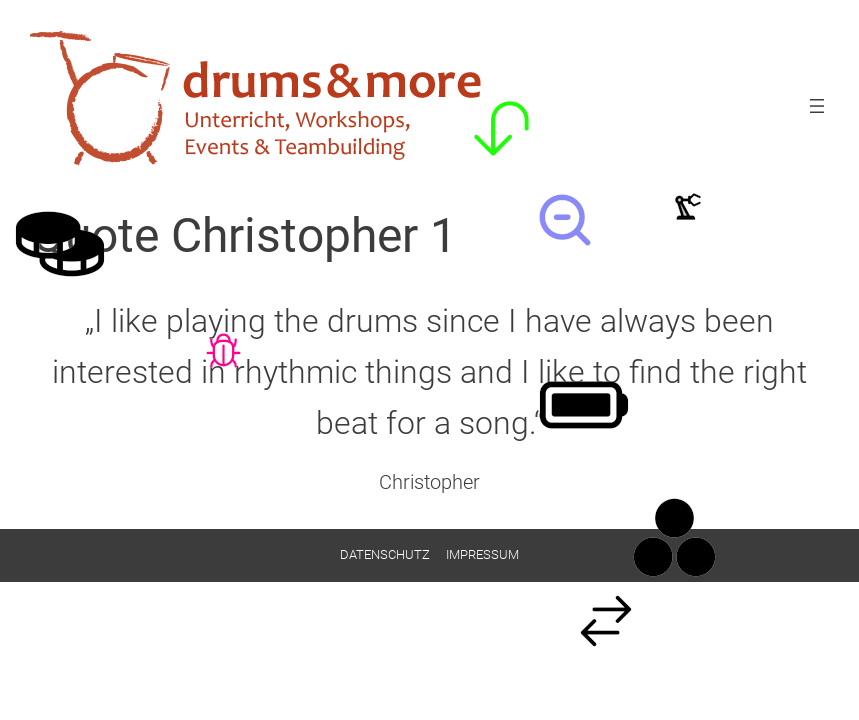  Describe the element at coordinates (501, 128) in the screenshot. I see `redo an action` at that location.